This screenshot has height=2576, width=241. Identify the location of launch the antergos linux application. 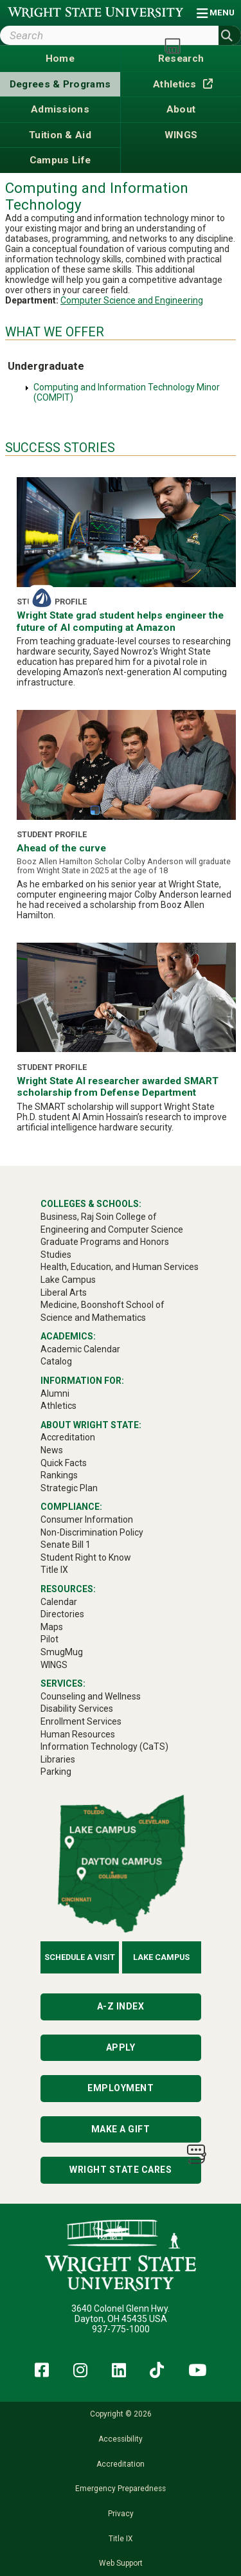
(42, 598).